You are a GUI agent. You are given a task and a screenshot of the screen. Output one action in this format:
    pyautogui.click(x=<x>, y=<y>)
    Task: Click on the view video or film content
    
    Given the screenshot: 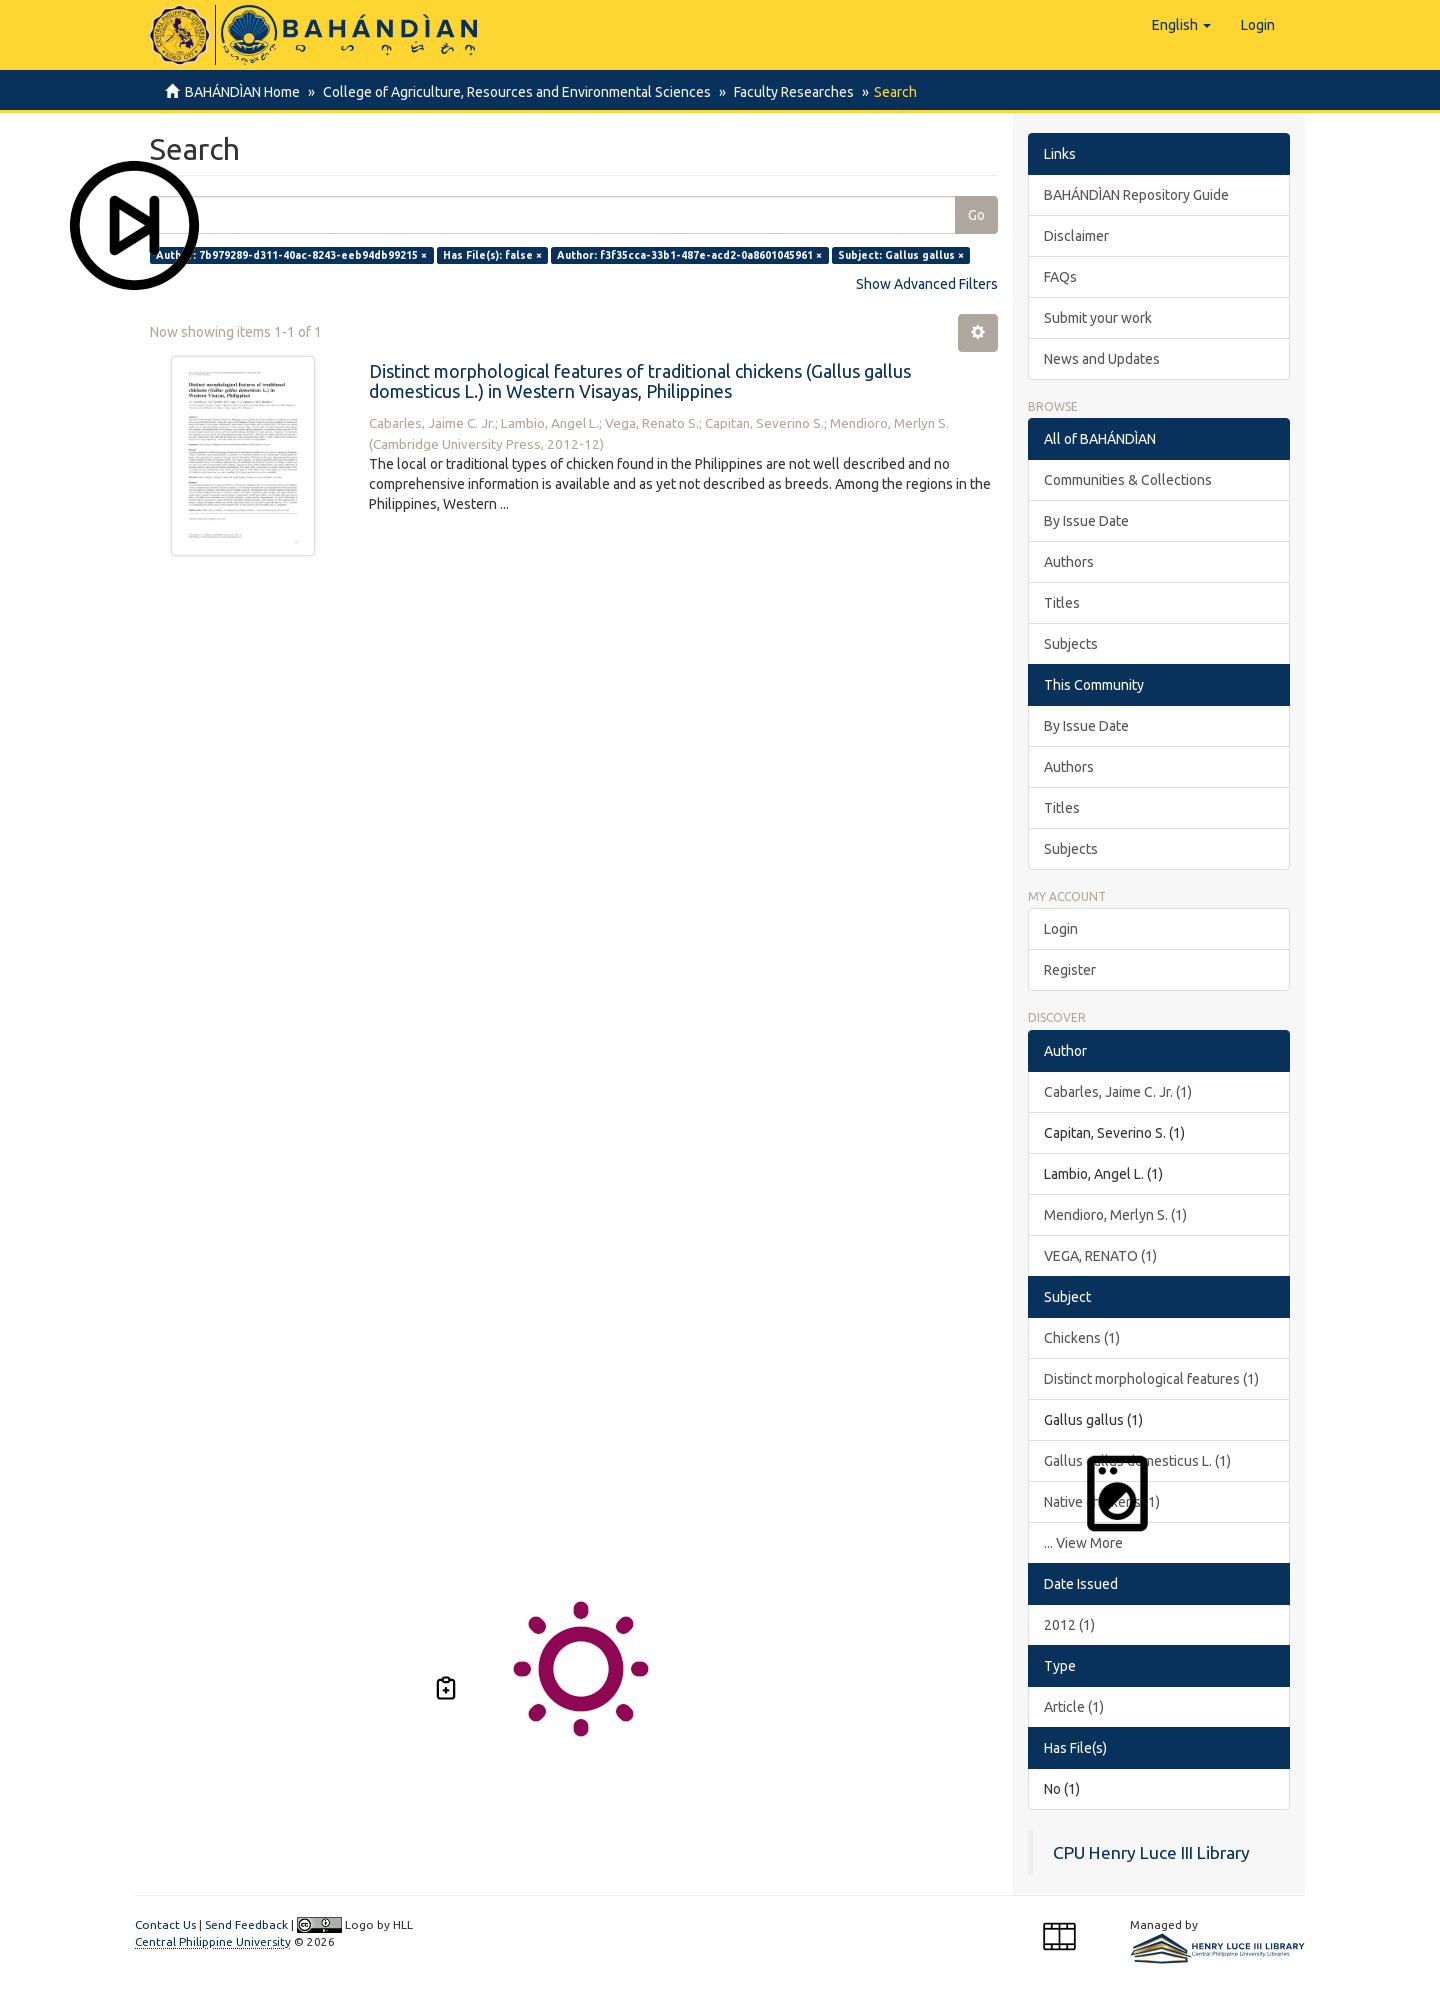 What is the action you would take?
    pyautogui.click(x=1059, y=1936)
    